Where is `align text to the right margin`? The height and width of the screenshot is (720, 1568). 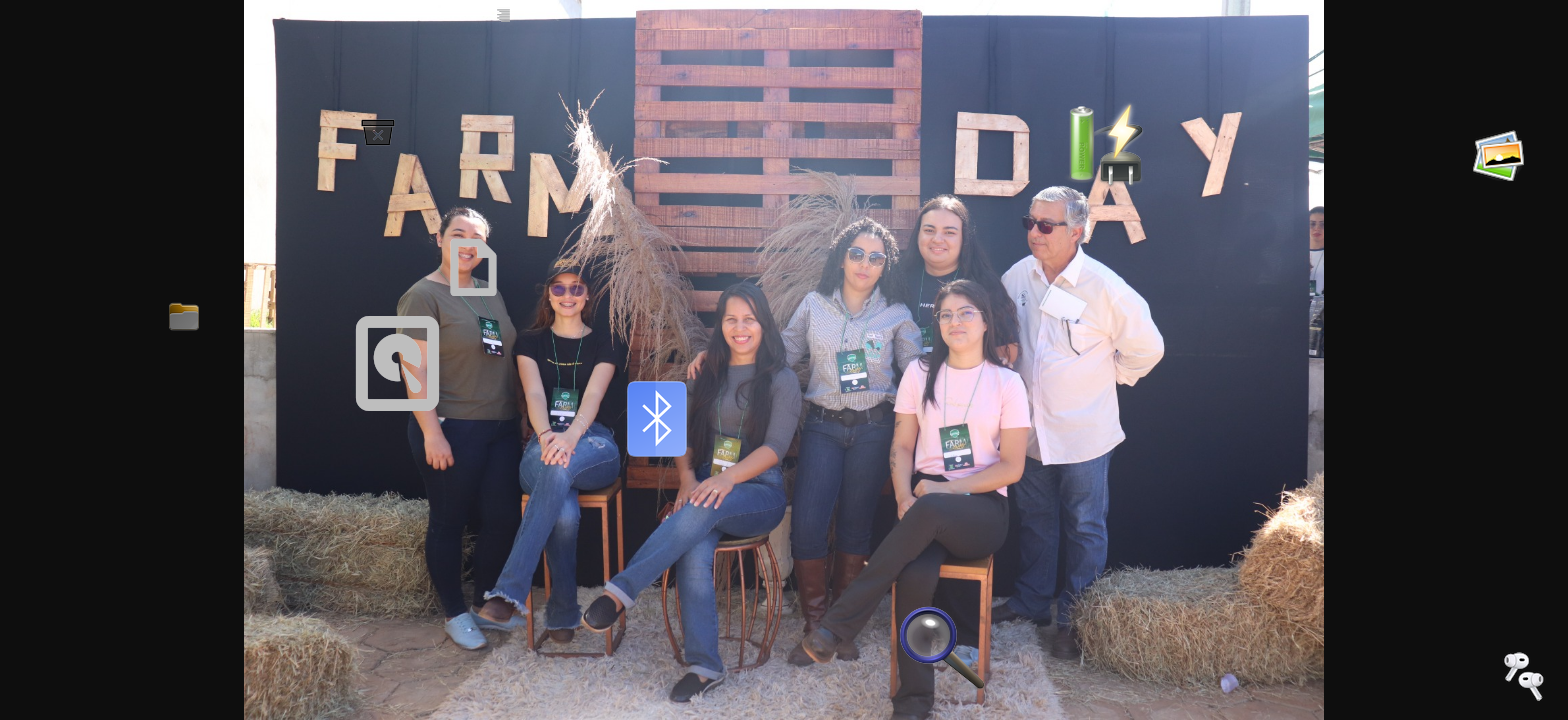 align text to the right margin is located at coordinates (503, 15).